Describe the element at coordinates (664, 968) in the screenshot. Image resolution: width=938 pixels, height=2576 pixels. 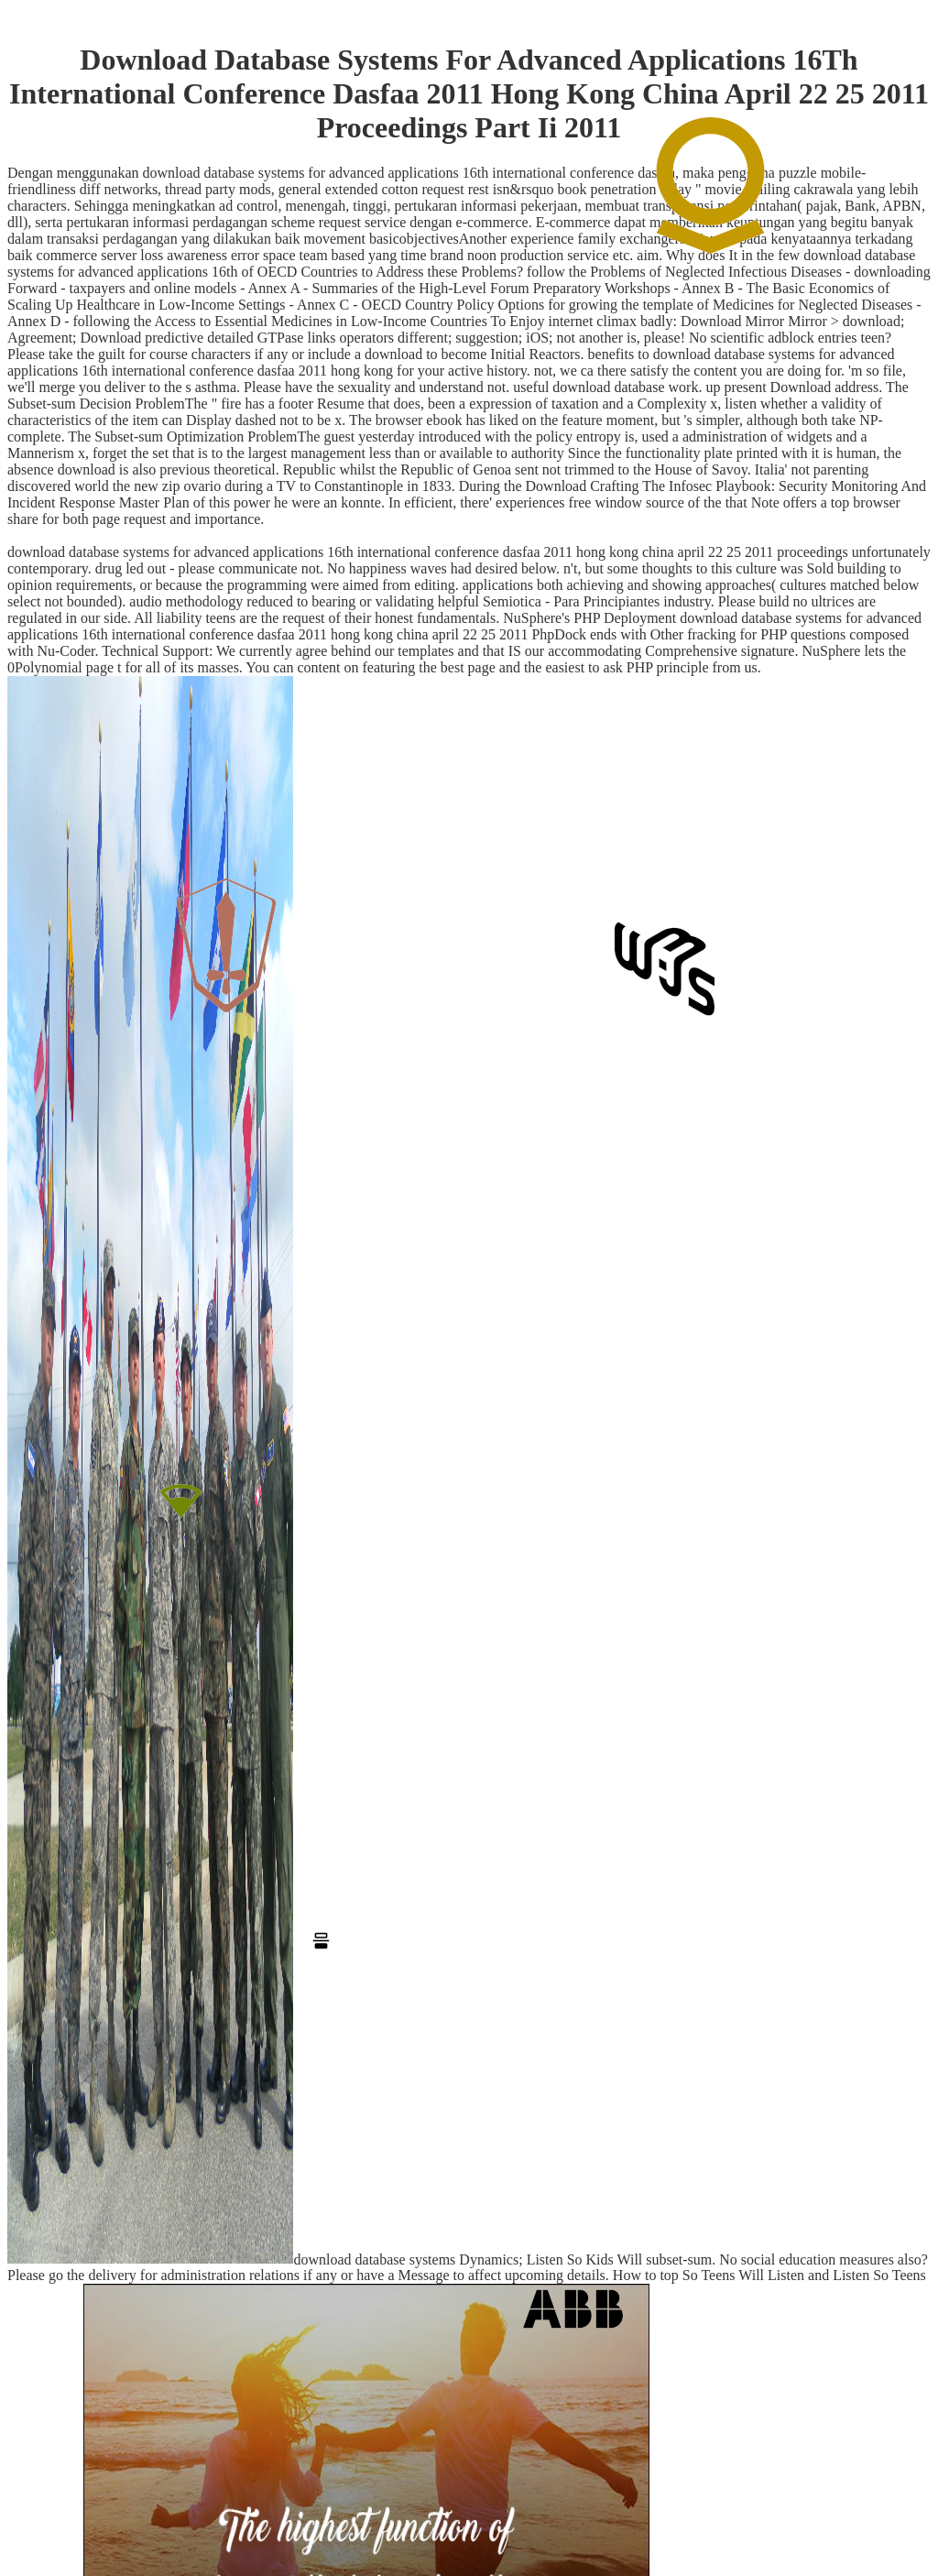
I see `web3.js library or project branding` at that location.